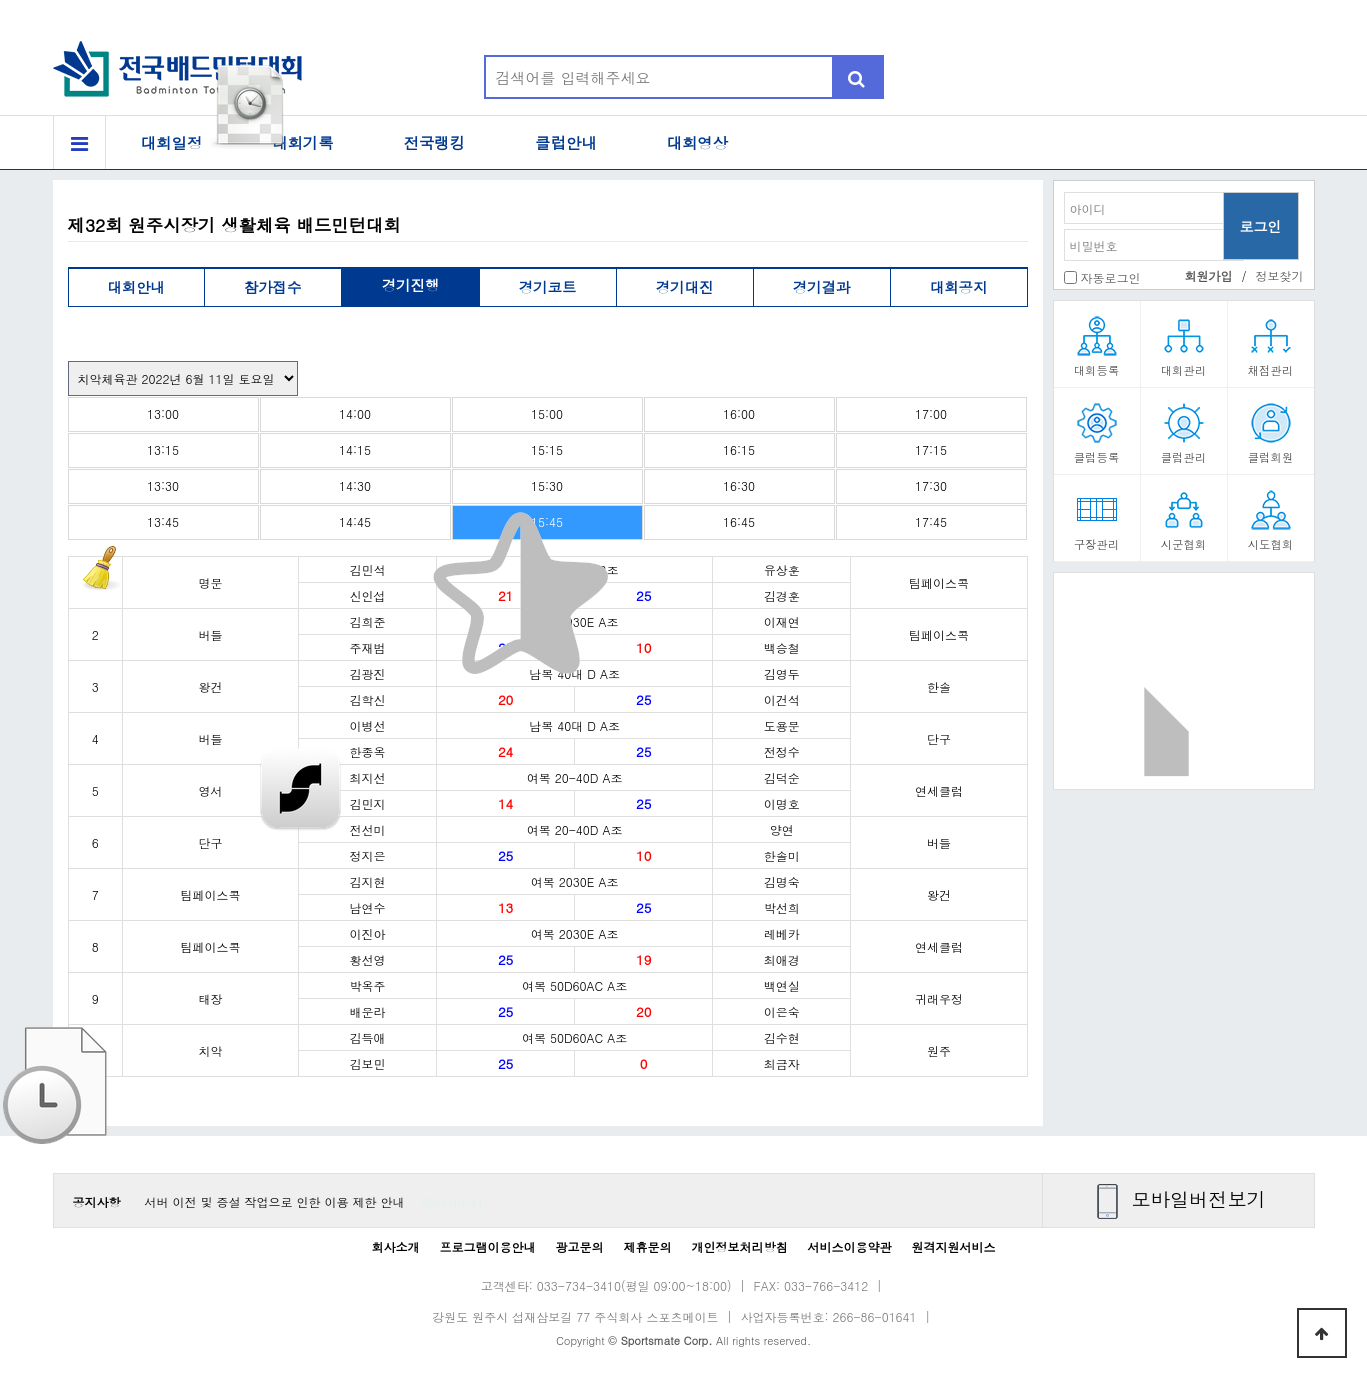 Image resolution: width=1367 pixels, height=1378 pixels. What do you see at coordinates (102, 568) in the screenshot?
I see `clear all items or entries` at bounding box center [102, 568].